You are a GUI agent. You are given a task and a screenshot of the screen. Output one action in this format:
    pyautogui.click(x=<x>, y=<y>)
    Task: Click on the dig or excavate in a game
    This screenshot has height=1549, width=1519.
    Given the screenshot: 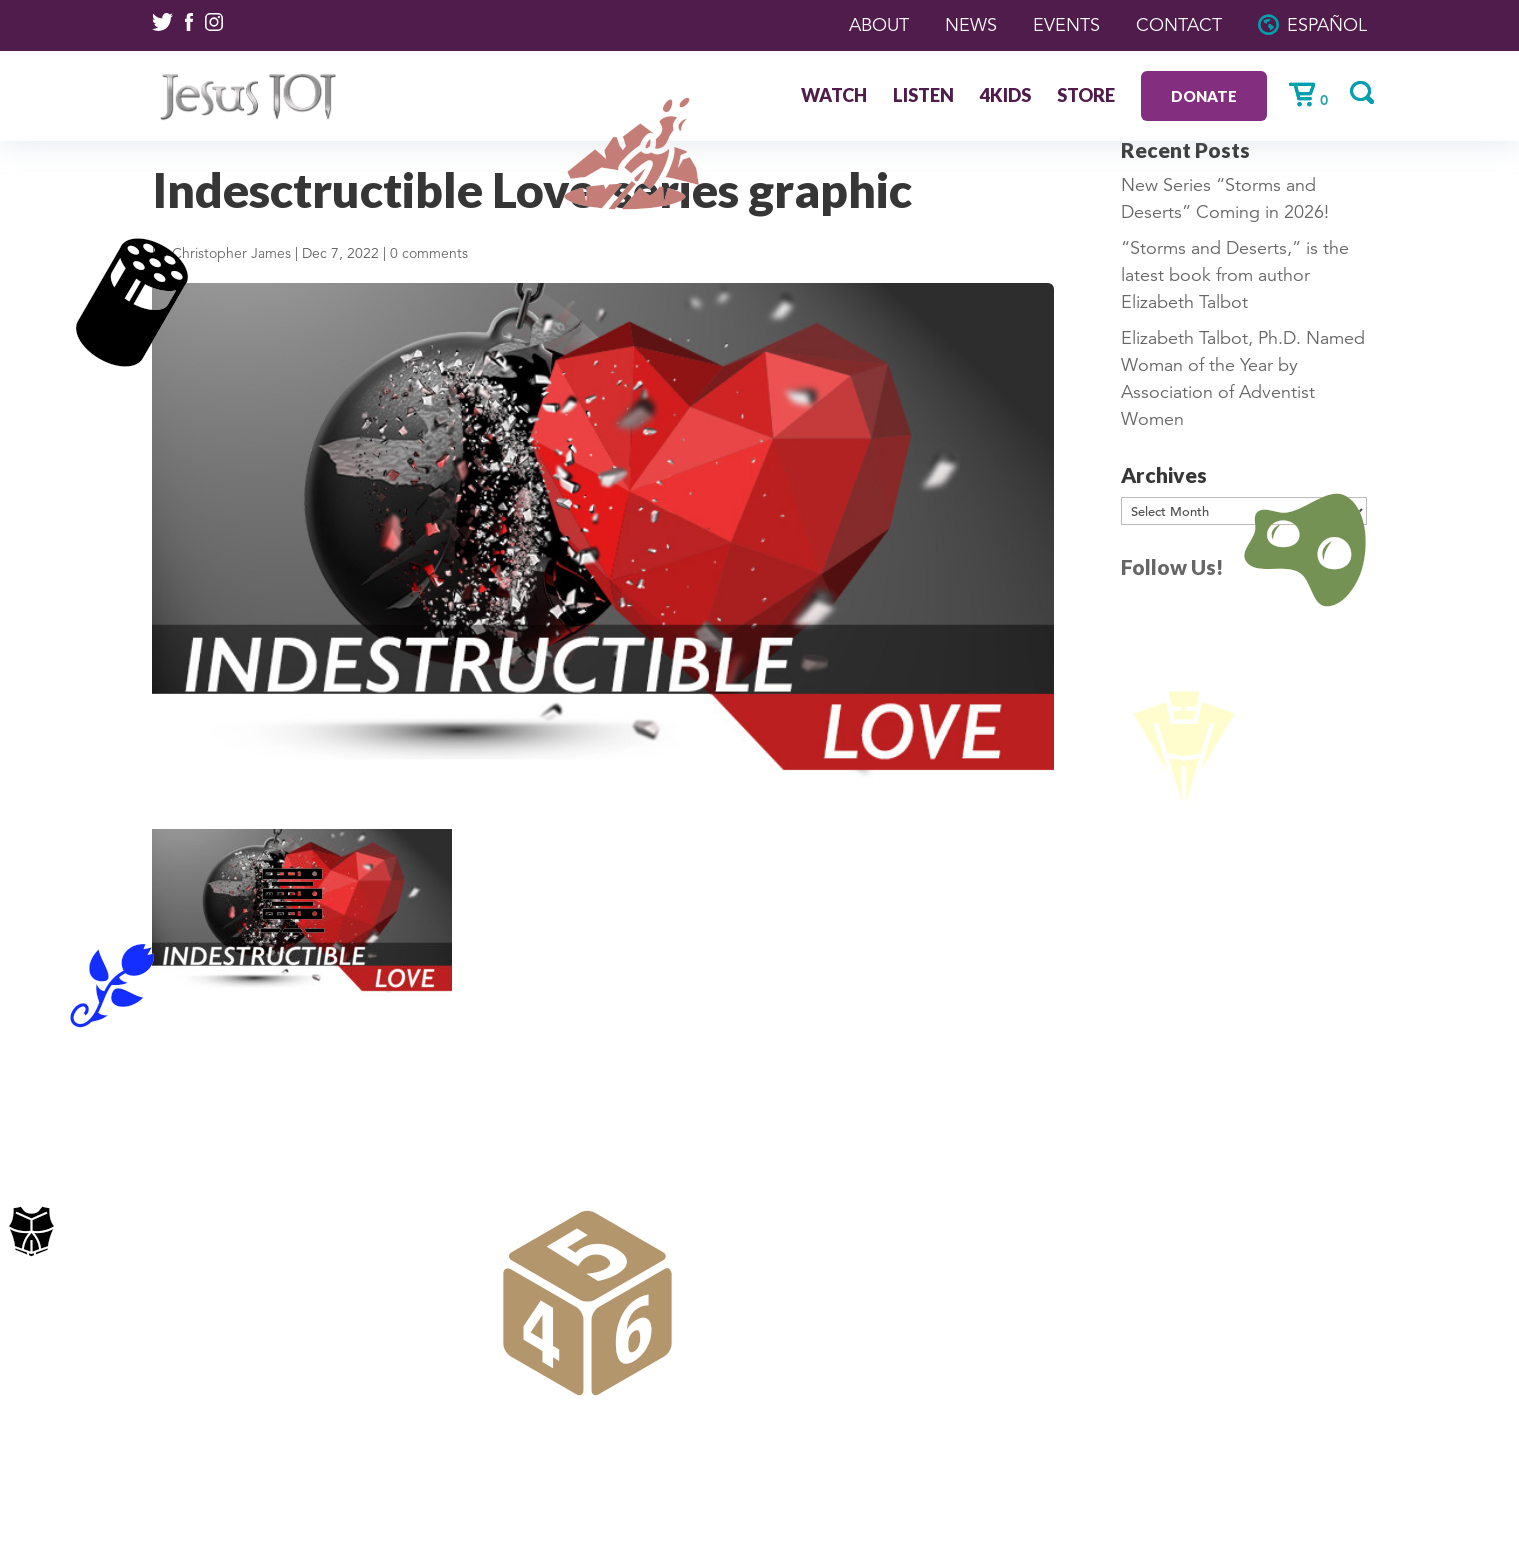 What is the action you would take?
    pyautogui.click(x=631, y=153)
    